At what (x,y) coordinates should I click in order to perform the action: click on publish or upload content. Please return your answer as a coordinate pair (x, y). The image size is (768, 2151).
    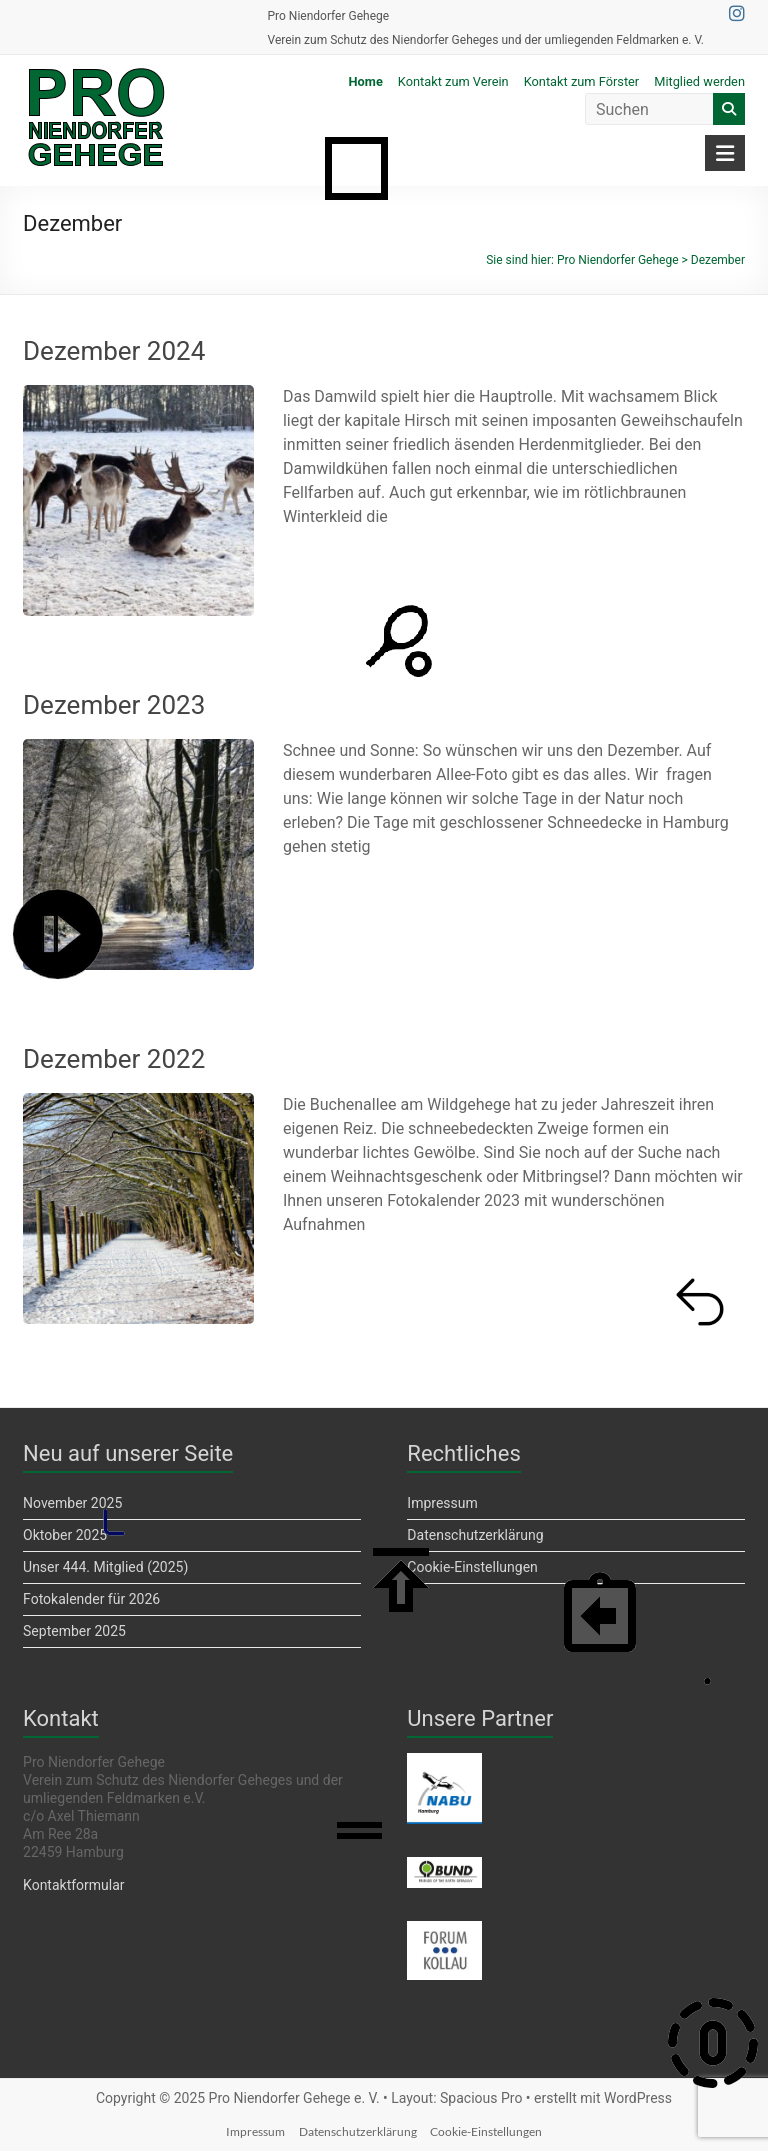
    Looking at the image, I should click on (401, 1580).